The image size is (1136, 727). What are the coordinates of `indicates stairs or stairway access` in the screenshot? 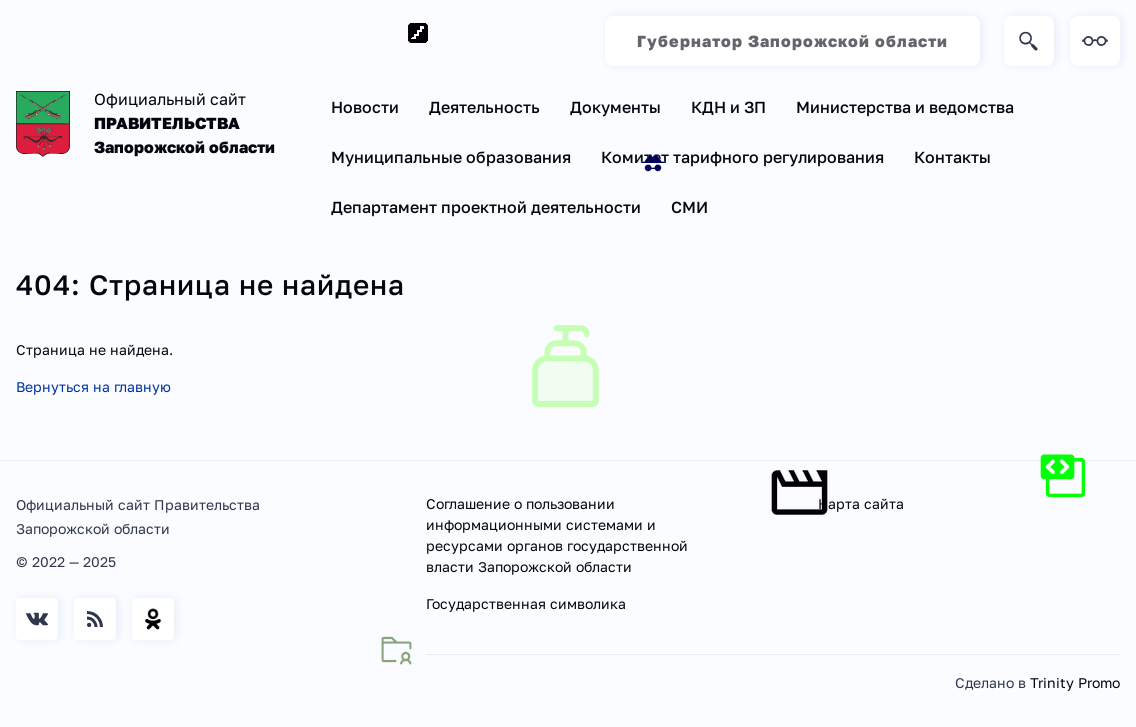 It's located at (418, 33).